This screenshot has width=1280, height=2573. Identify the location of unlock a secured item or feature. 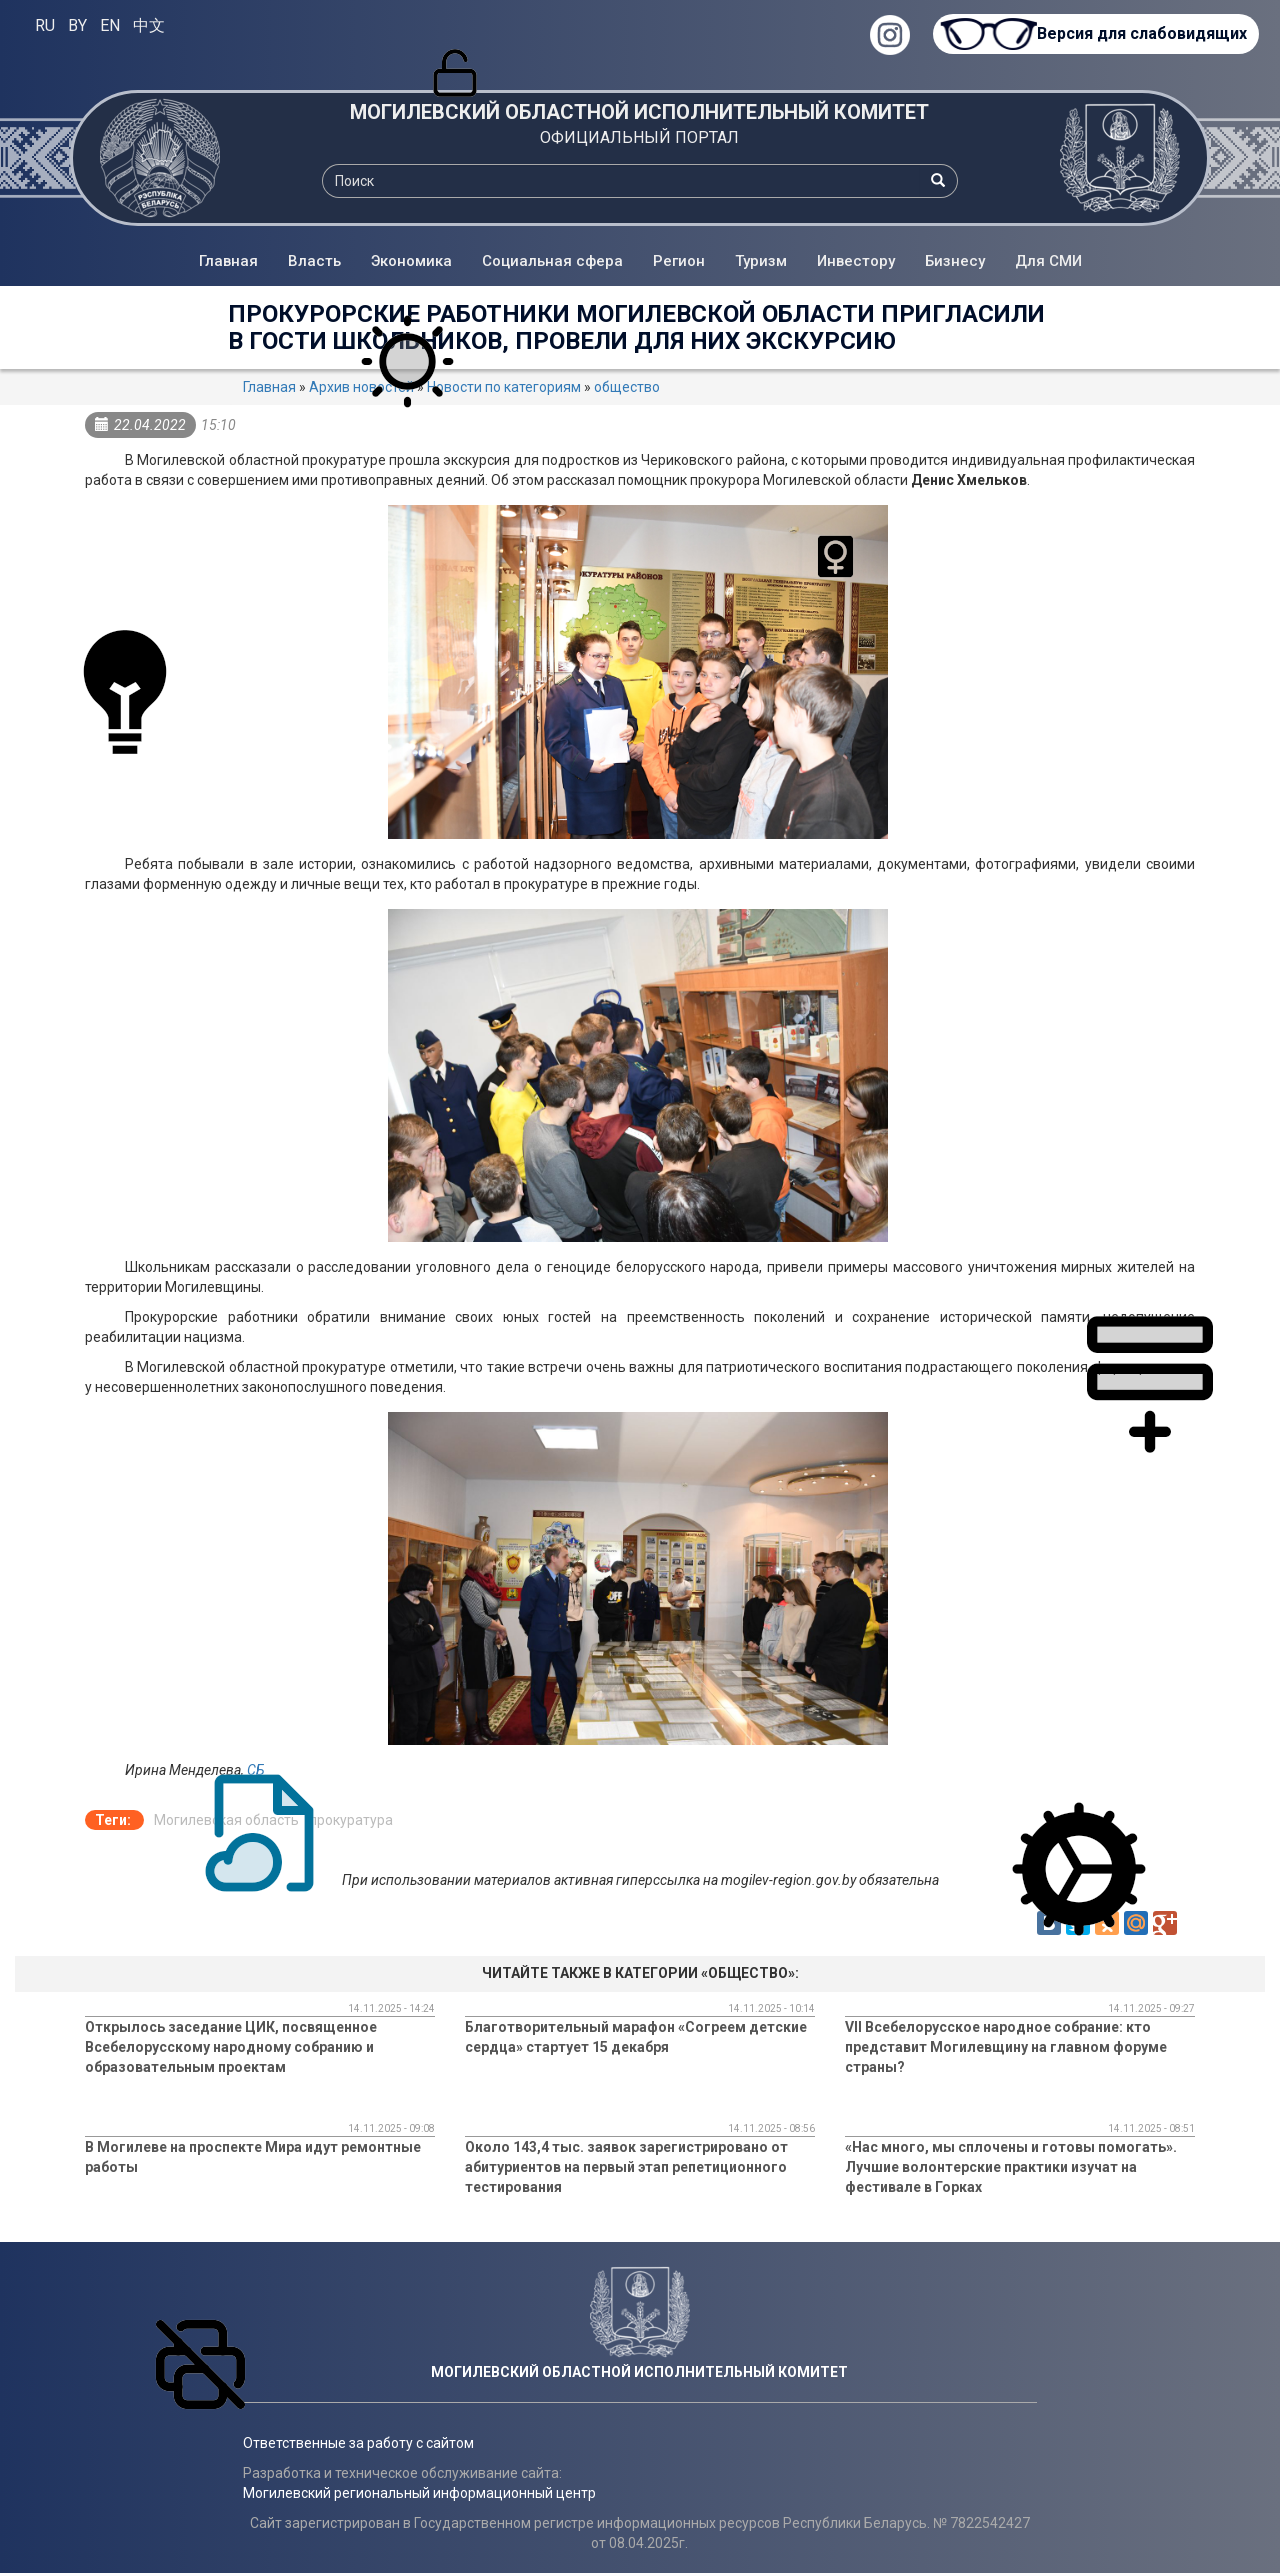
(455, 73).